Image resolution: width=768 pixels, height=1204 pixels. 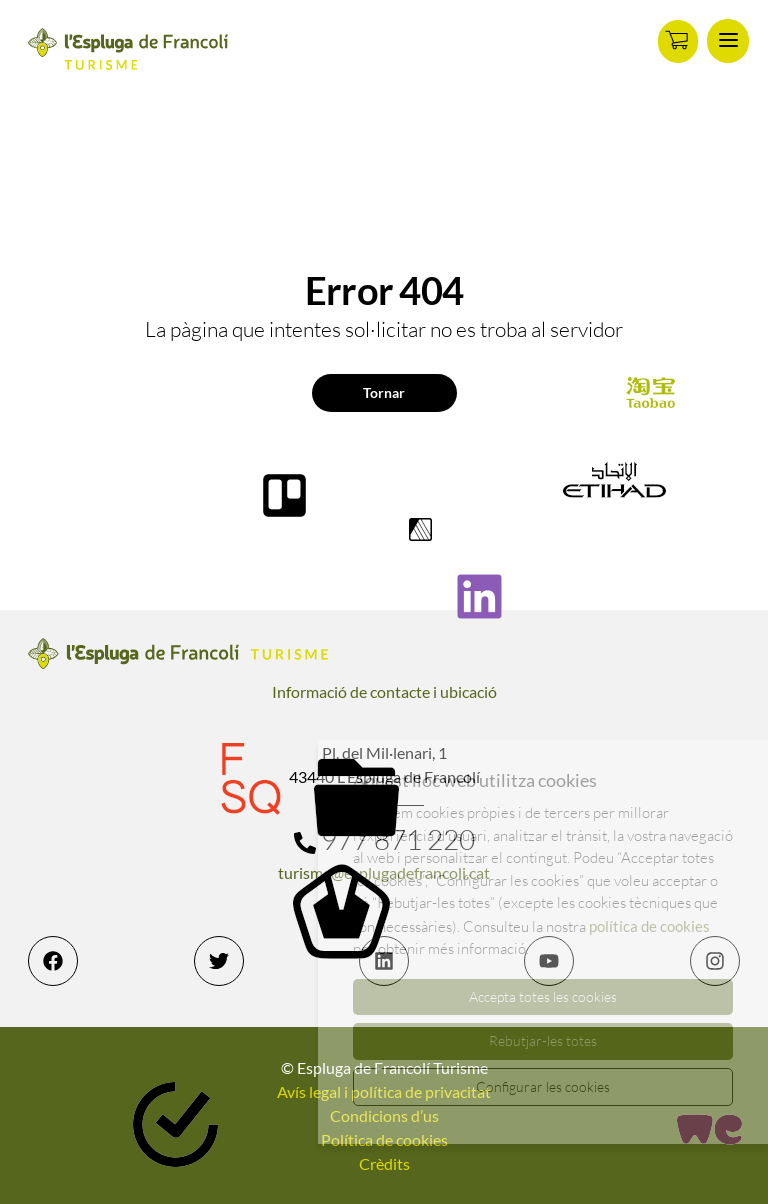 What do you see at coordinates (356, 797) in the screenshot?
I see `open folder to view contents` at bounding box center [356, 797].